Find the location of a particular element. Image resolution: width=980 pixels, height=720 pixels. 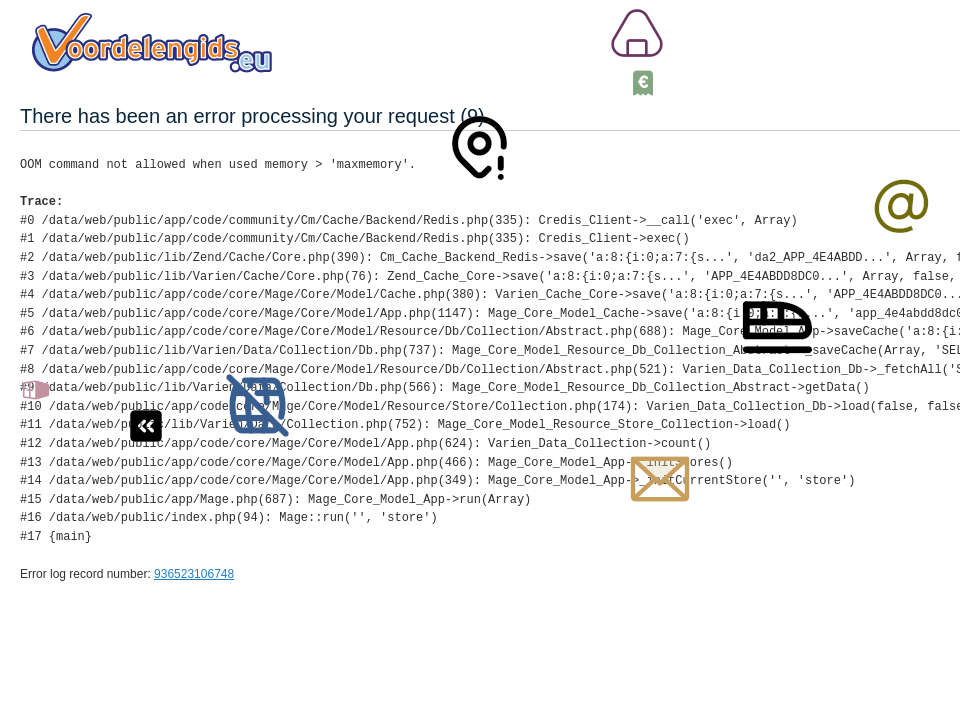

location requires attention or has an issue is located at coordinates (479, 146).